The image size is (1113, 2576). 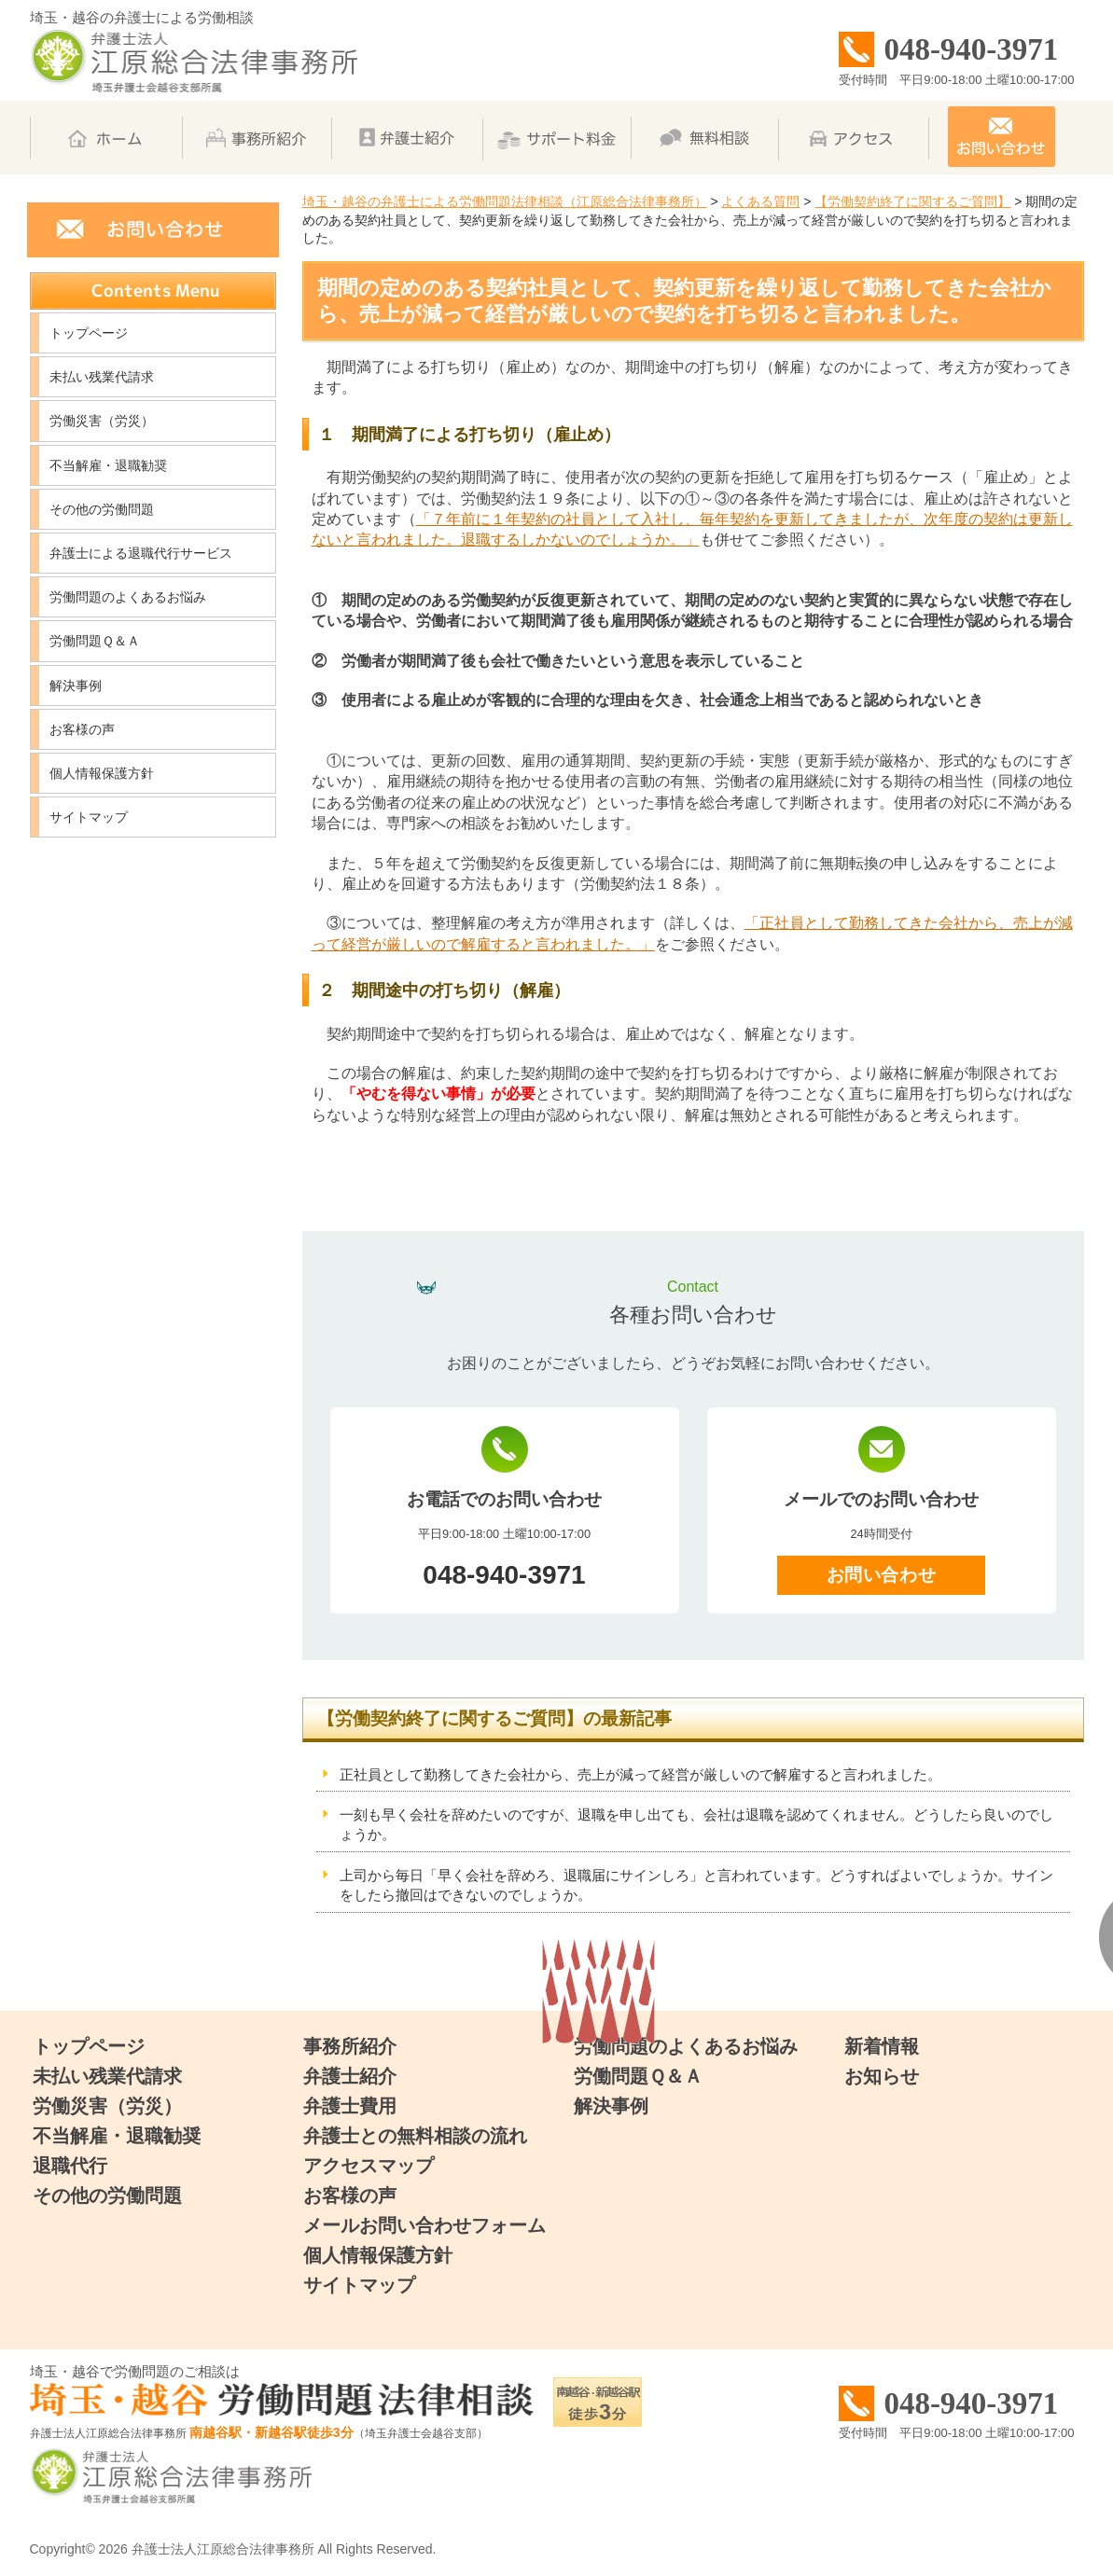 I want to click on indicates a spike trap or hazard zone, so click(x=598, y=1987).